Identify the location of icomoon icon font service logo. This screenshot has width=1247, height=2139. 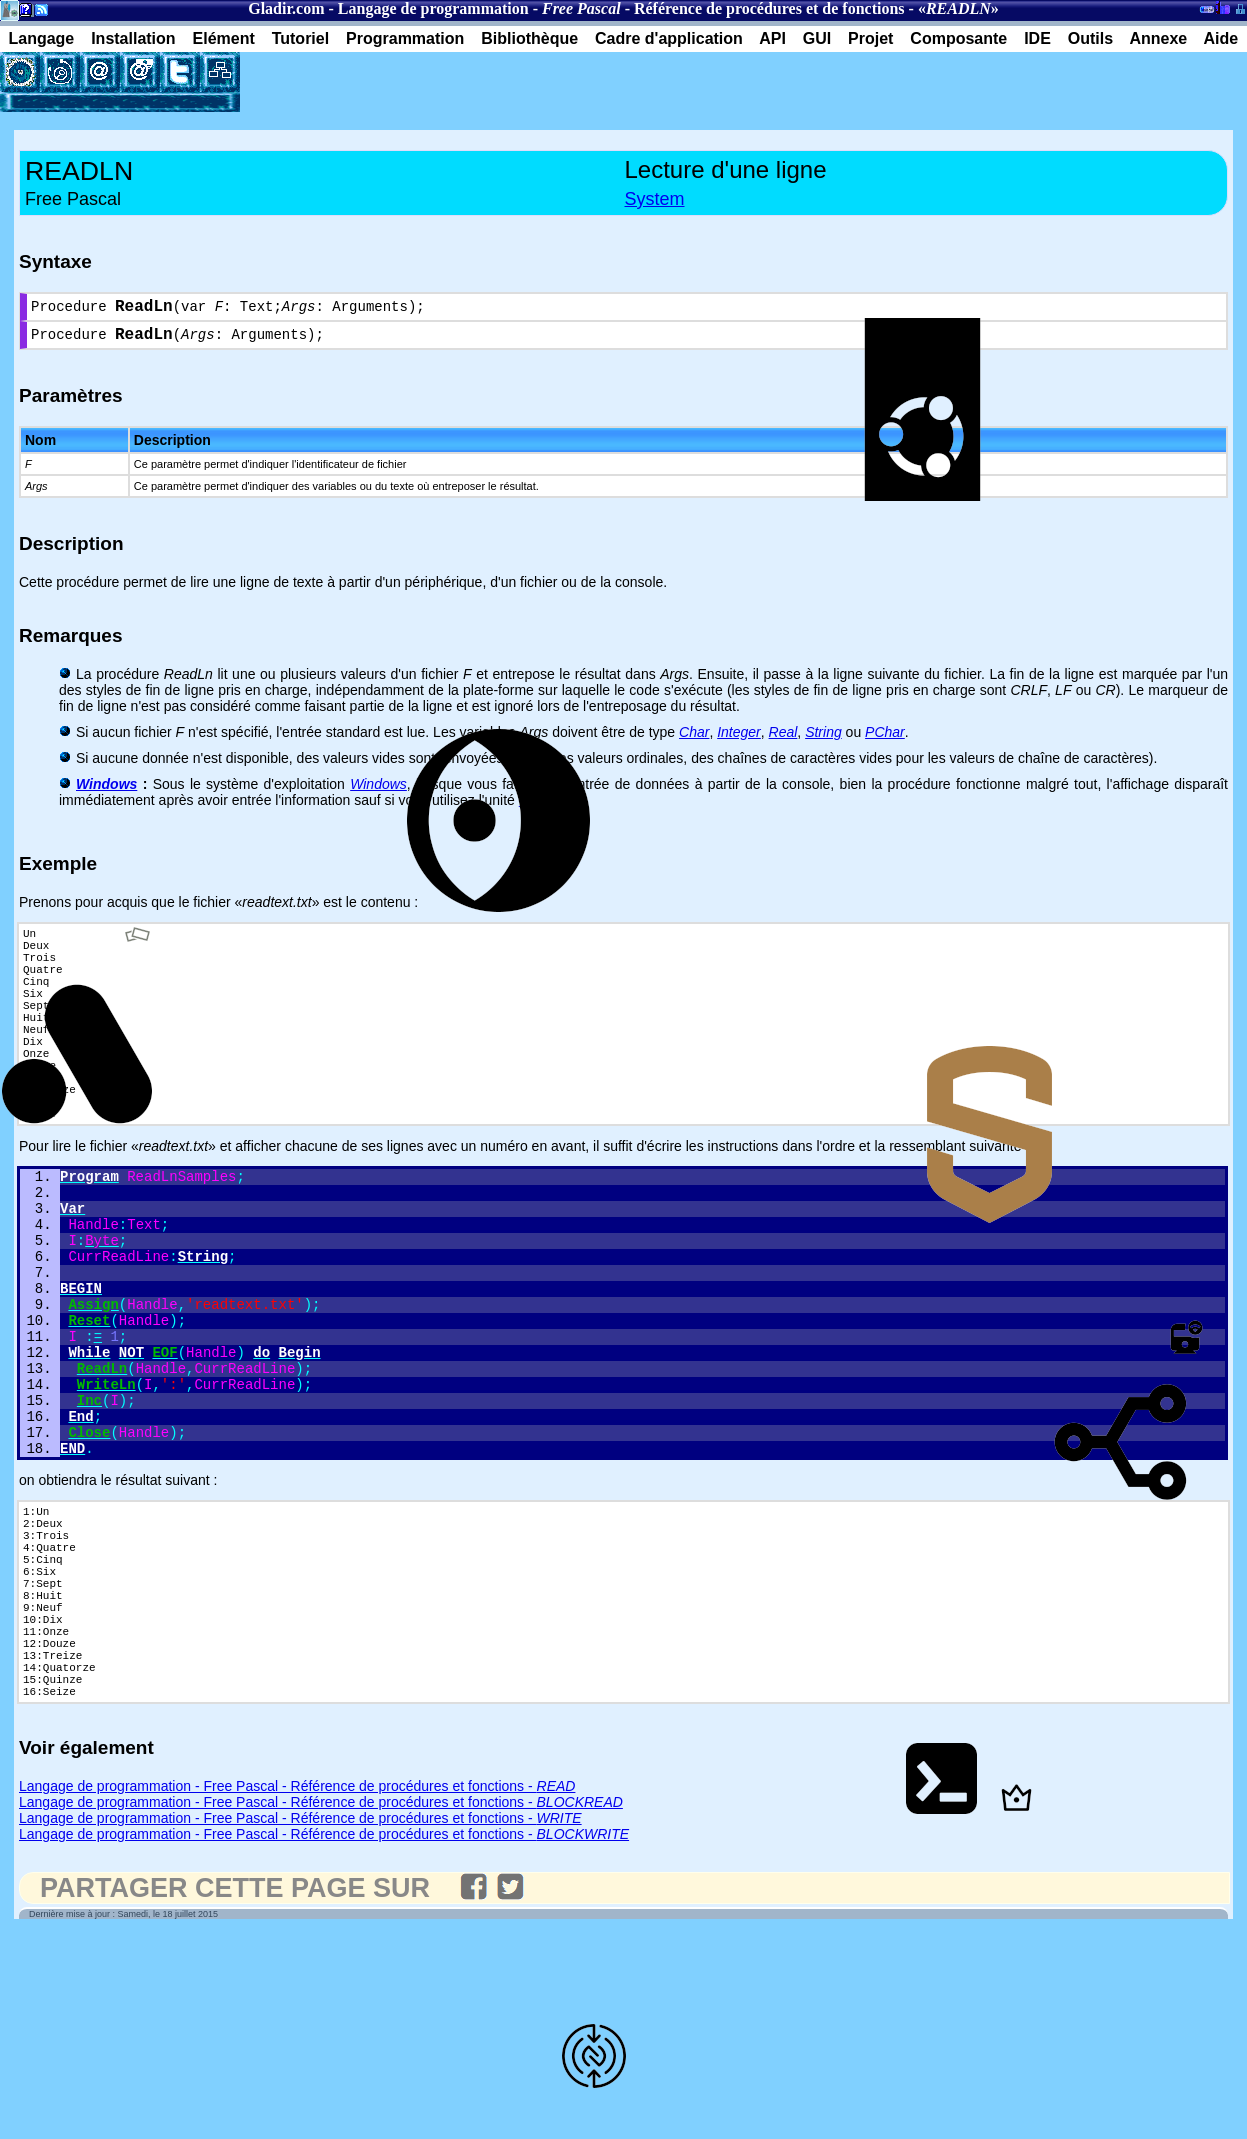
(498, 820).